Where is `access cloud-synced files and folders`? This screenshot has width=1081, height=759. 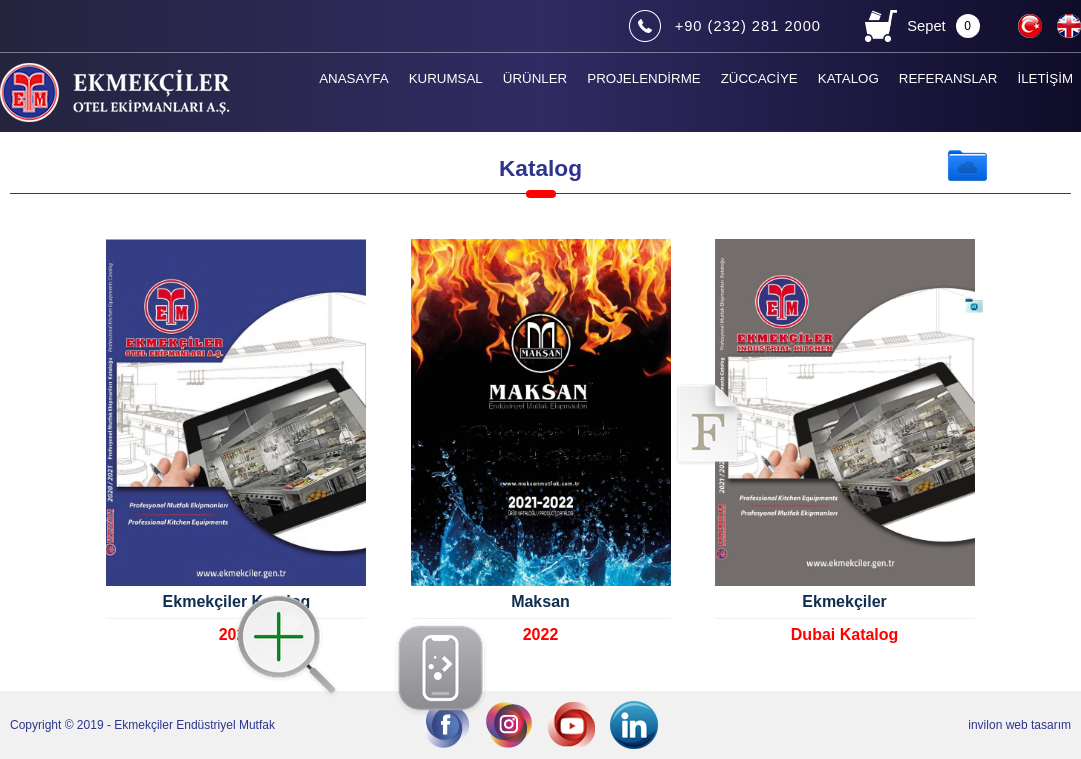 access cloud-synced files and folders is located at coordinates (967, 165).